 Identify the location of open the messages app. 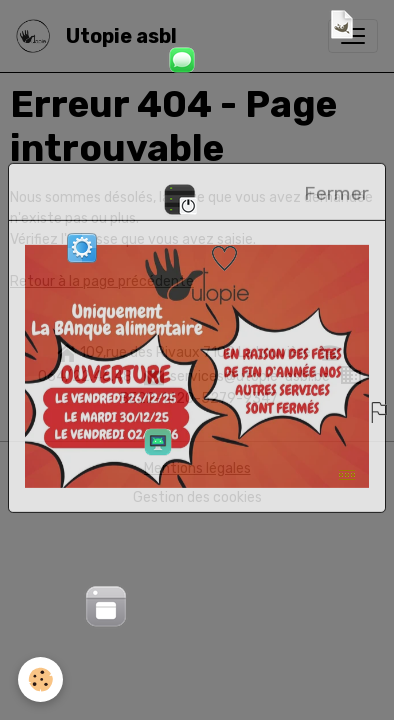
(182, 60).